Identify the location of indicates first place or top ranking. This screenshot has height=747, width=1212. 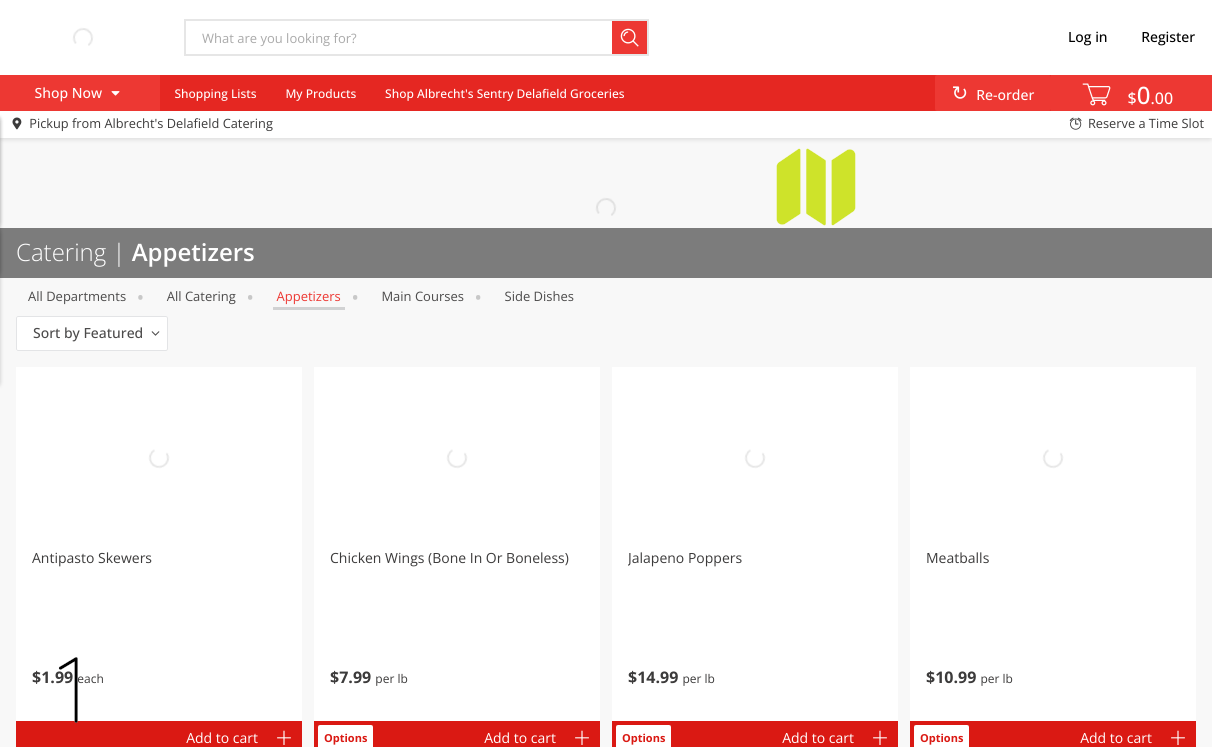
(73, 690).